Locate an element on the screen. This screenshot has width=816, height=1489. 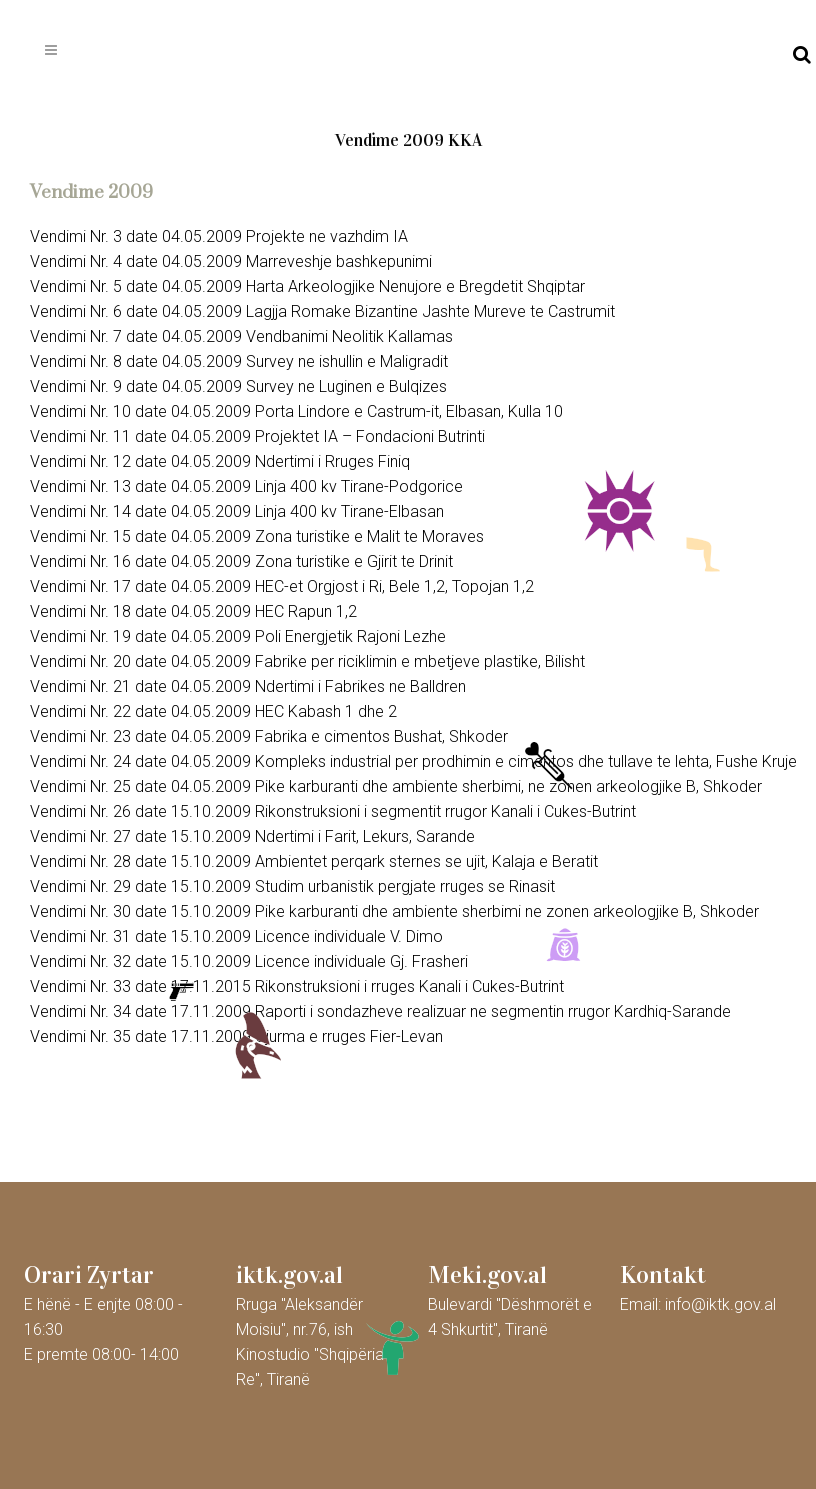
flour ingredient in a cooking or recipe app is located at coordinates (563, 944).